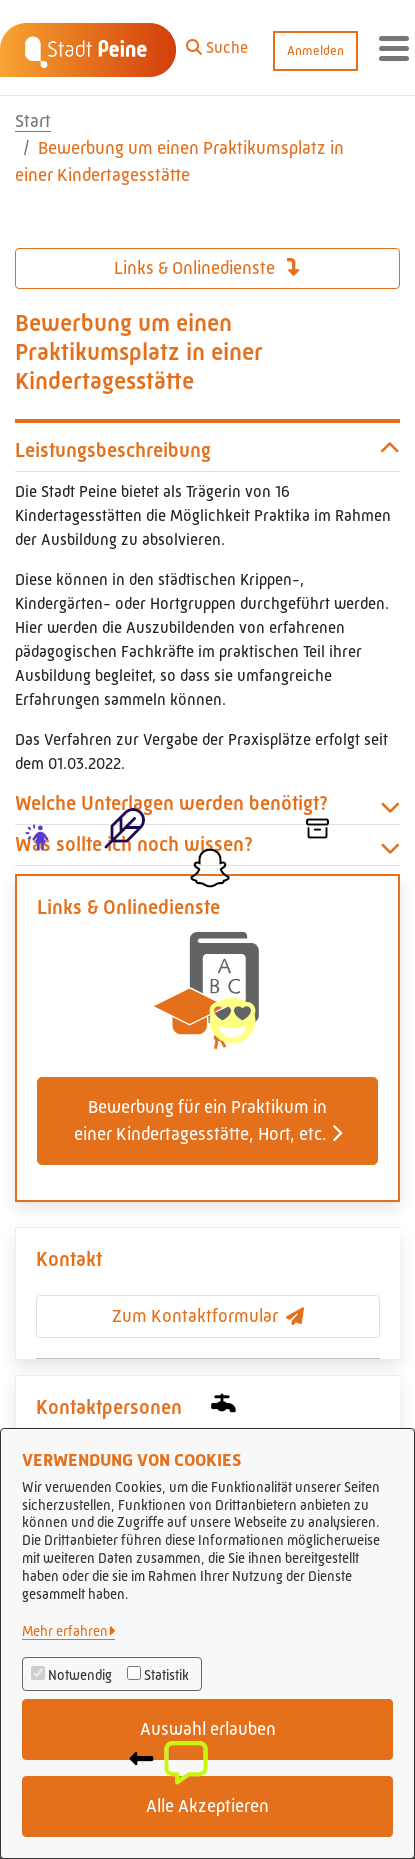  What do you see at coordinates (317, 828) in the screenshot?
I see `archive selected items` at bounding box center [317, 828].